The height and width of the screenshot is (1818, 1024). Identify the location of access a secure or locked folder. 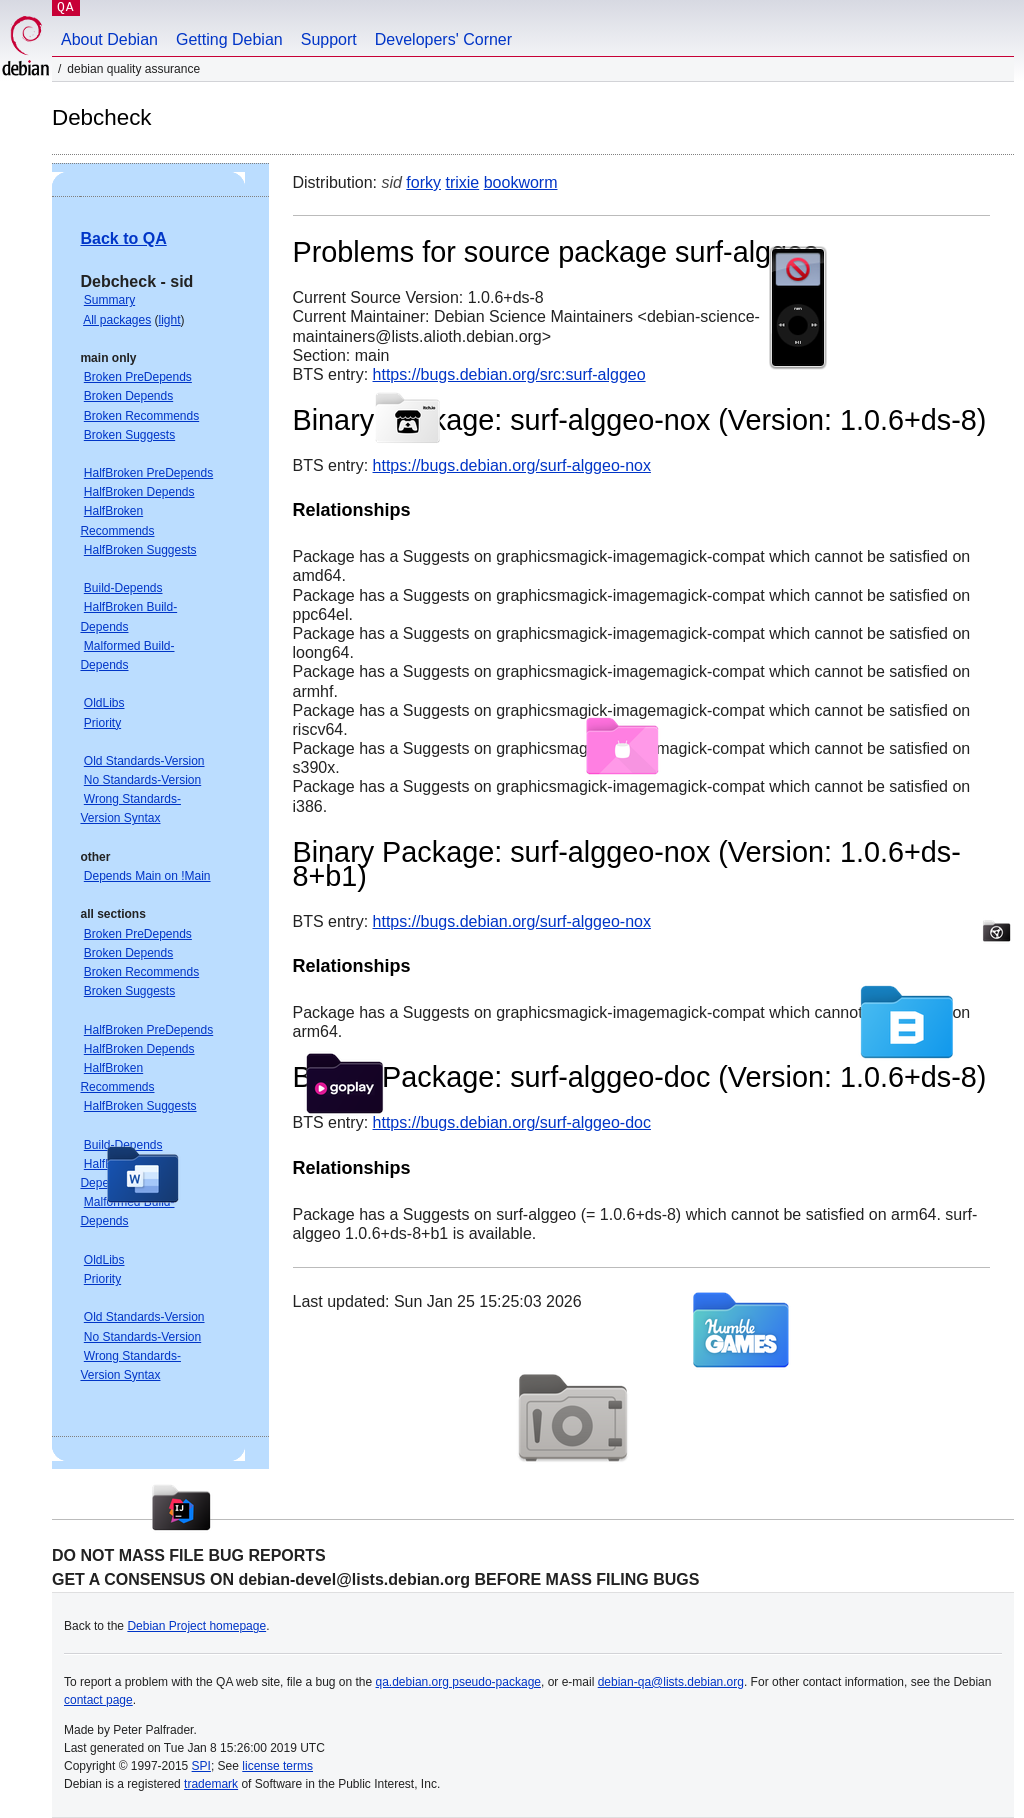
(572, 1419).